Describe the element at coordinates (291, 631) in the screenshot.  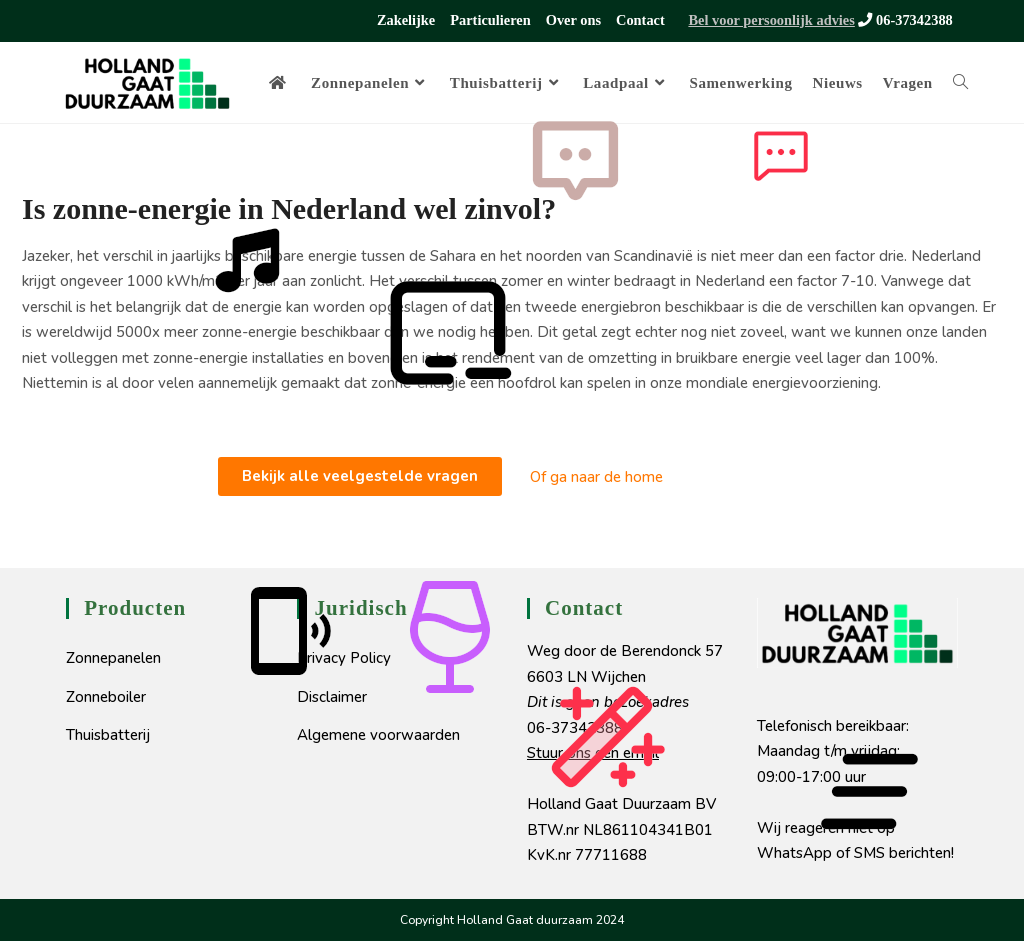
I see `incoming call or notification on mobile device` at that location.